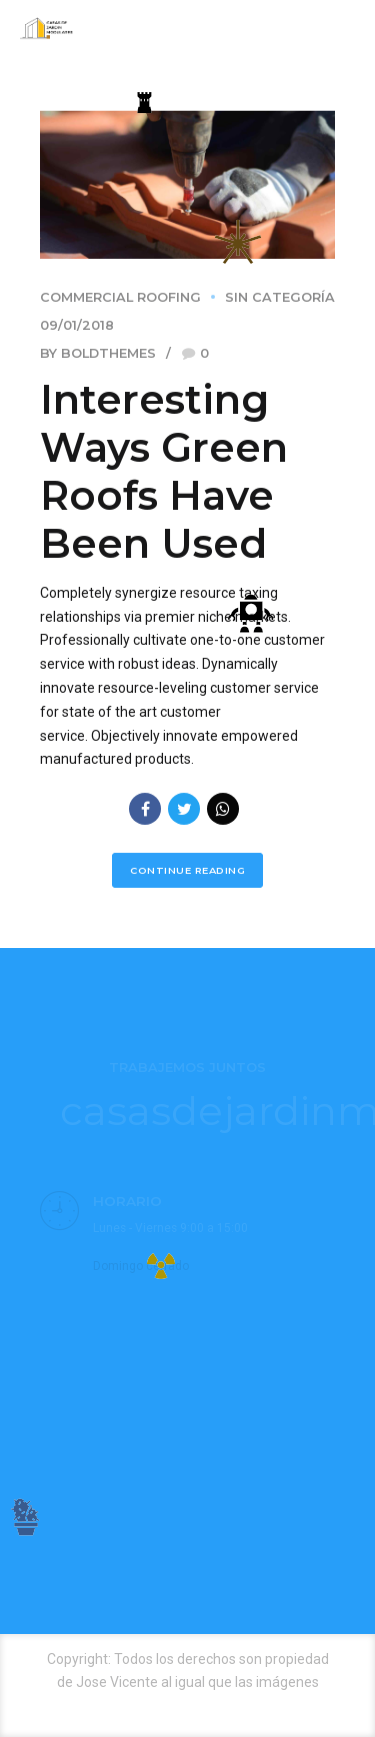 This screenshot has height=1737, width=375. Describe the element at coordinates (144, 102) in the screenshot. I see `view castle or fortress location` at that location.